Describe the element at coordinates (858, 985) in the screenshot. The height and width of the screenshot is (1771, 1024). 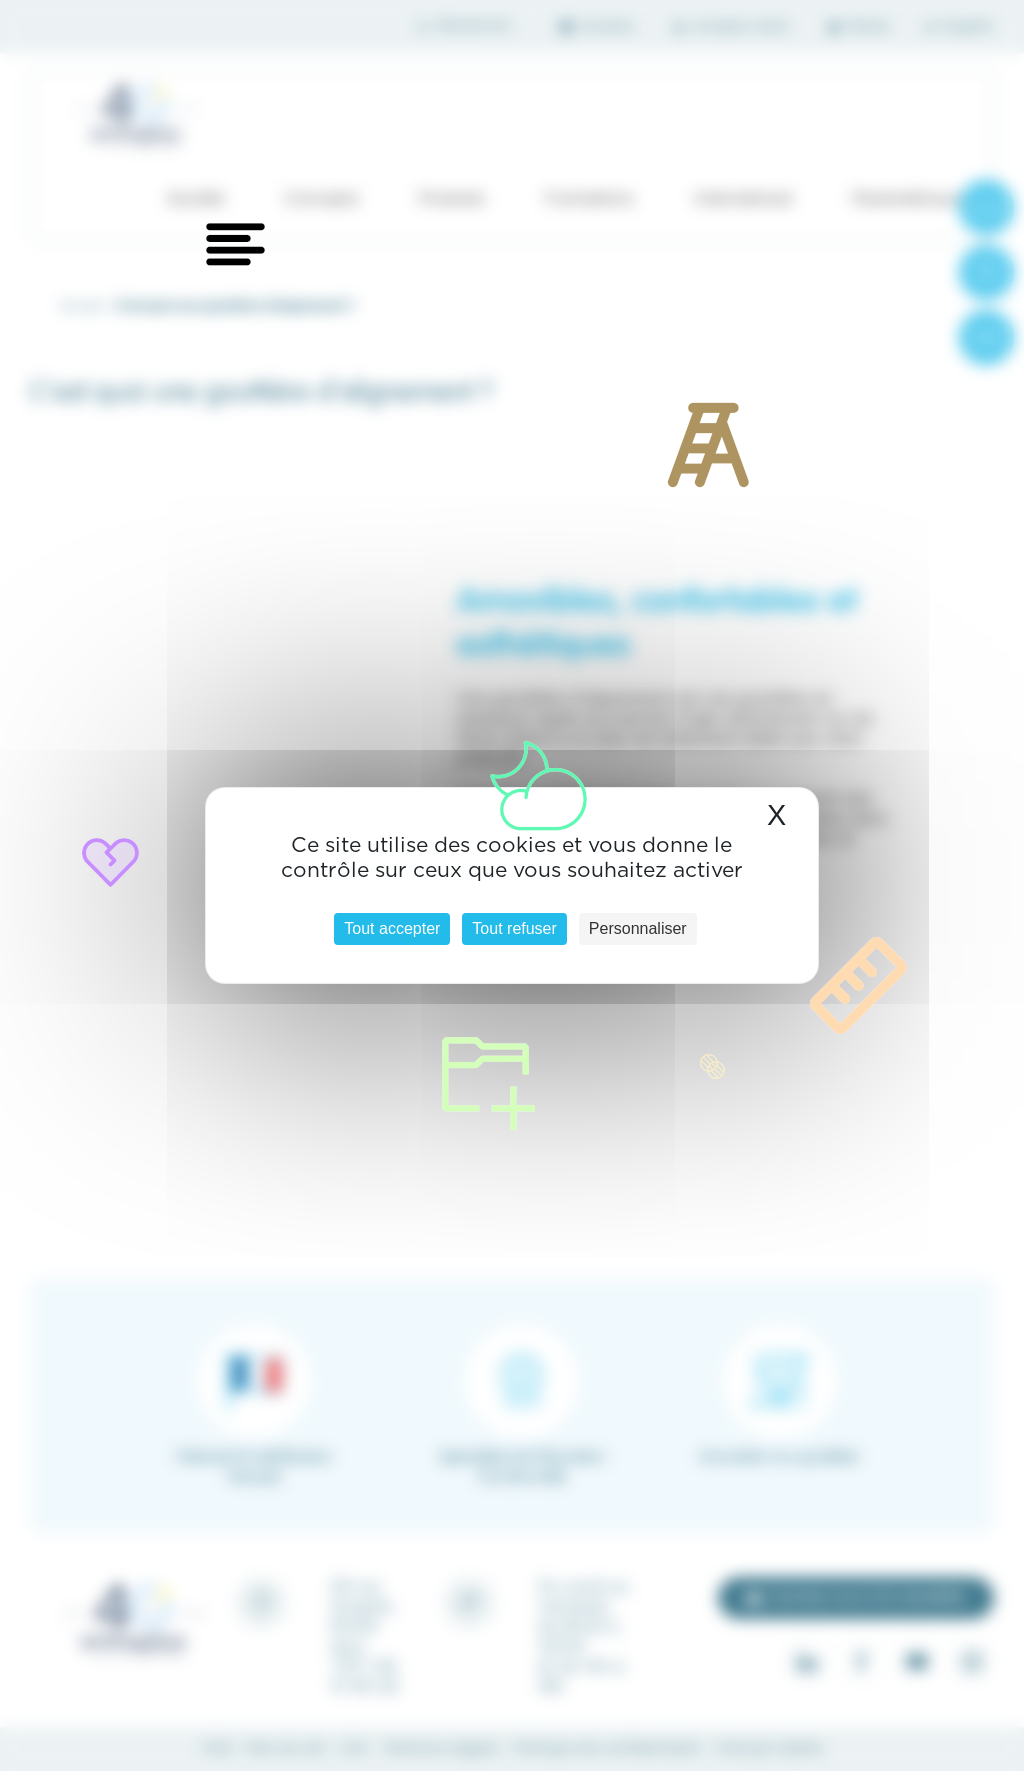
I see `access measurement tools` at that location.